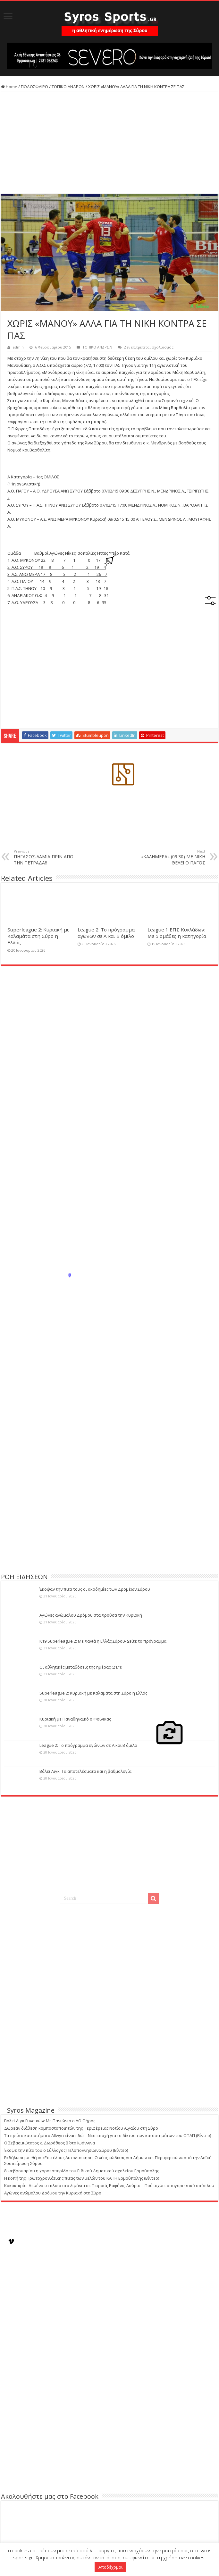  I want to click on access hardware or circuit settings, so click(123, 774).